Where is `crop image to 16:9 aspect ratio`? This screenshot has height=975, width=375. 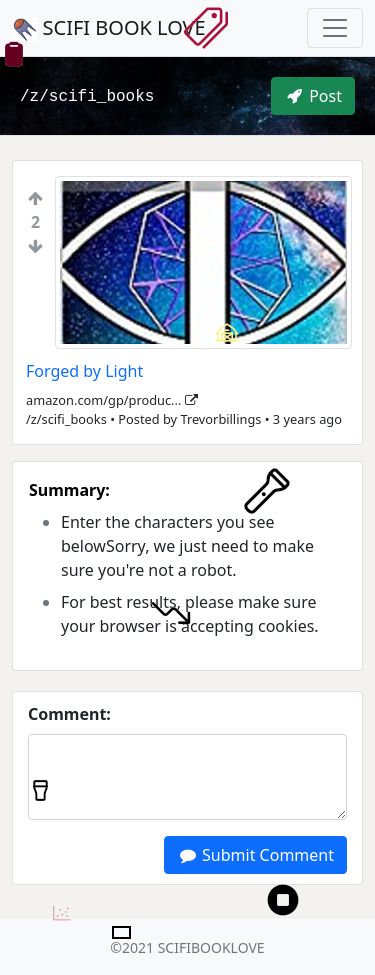 crop image to 16:9 aspect ratio is located at coordinates (121, 932).